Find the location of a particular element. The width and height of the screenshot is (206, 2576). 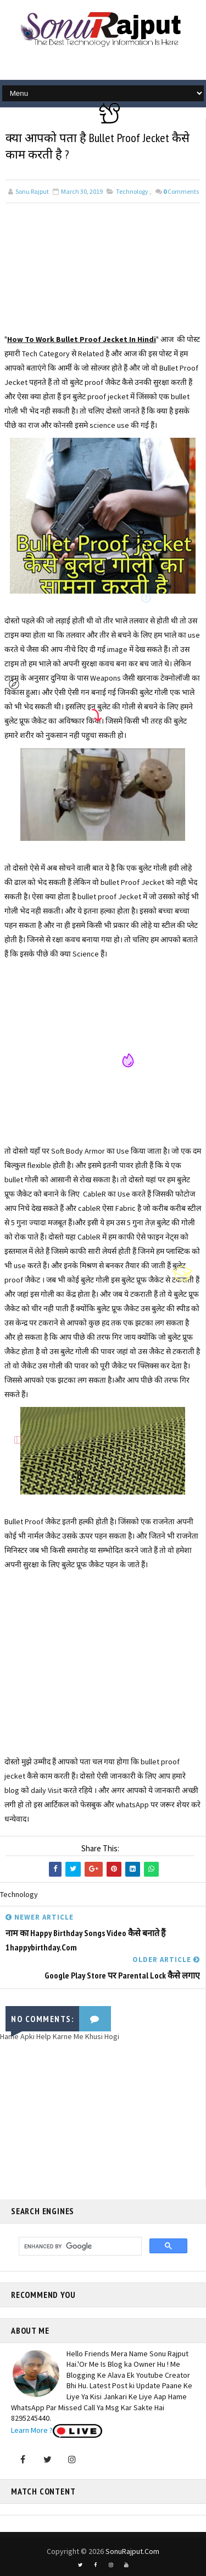

access navigation or direction features is located at coordinates (14, 684).